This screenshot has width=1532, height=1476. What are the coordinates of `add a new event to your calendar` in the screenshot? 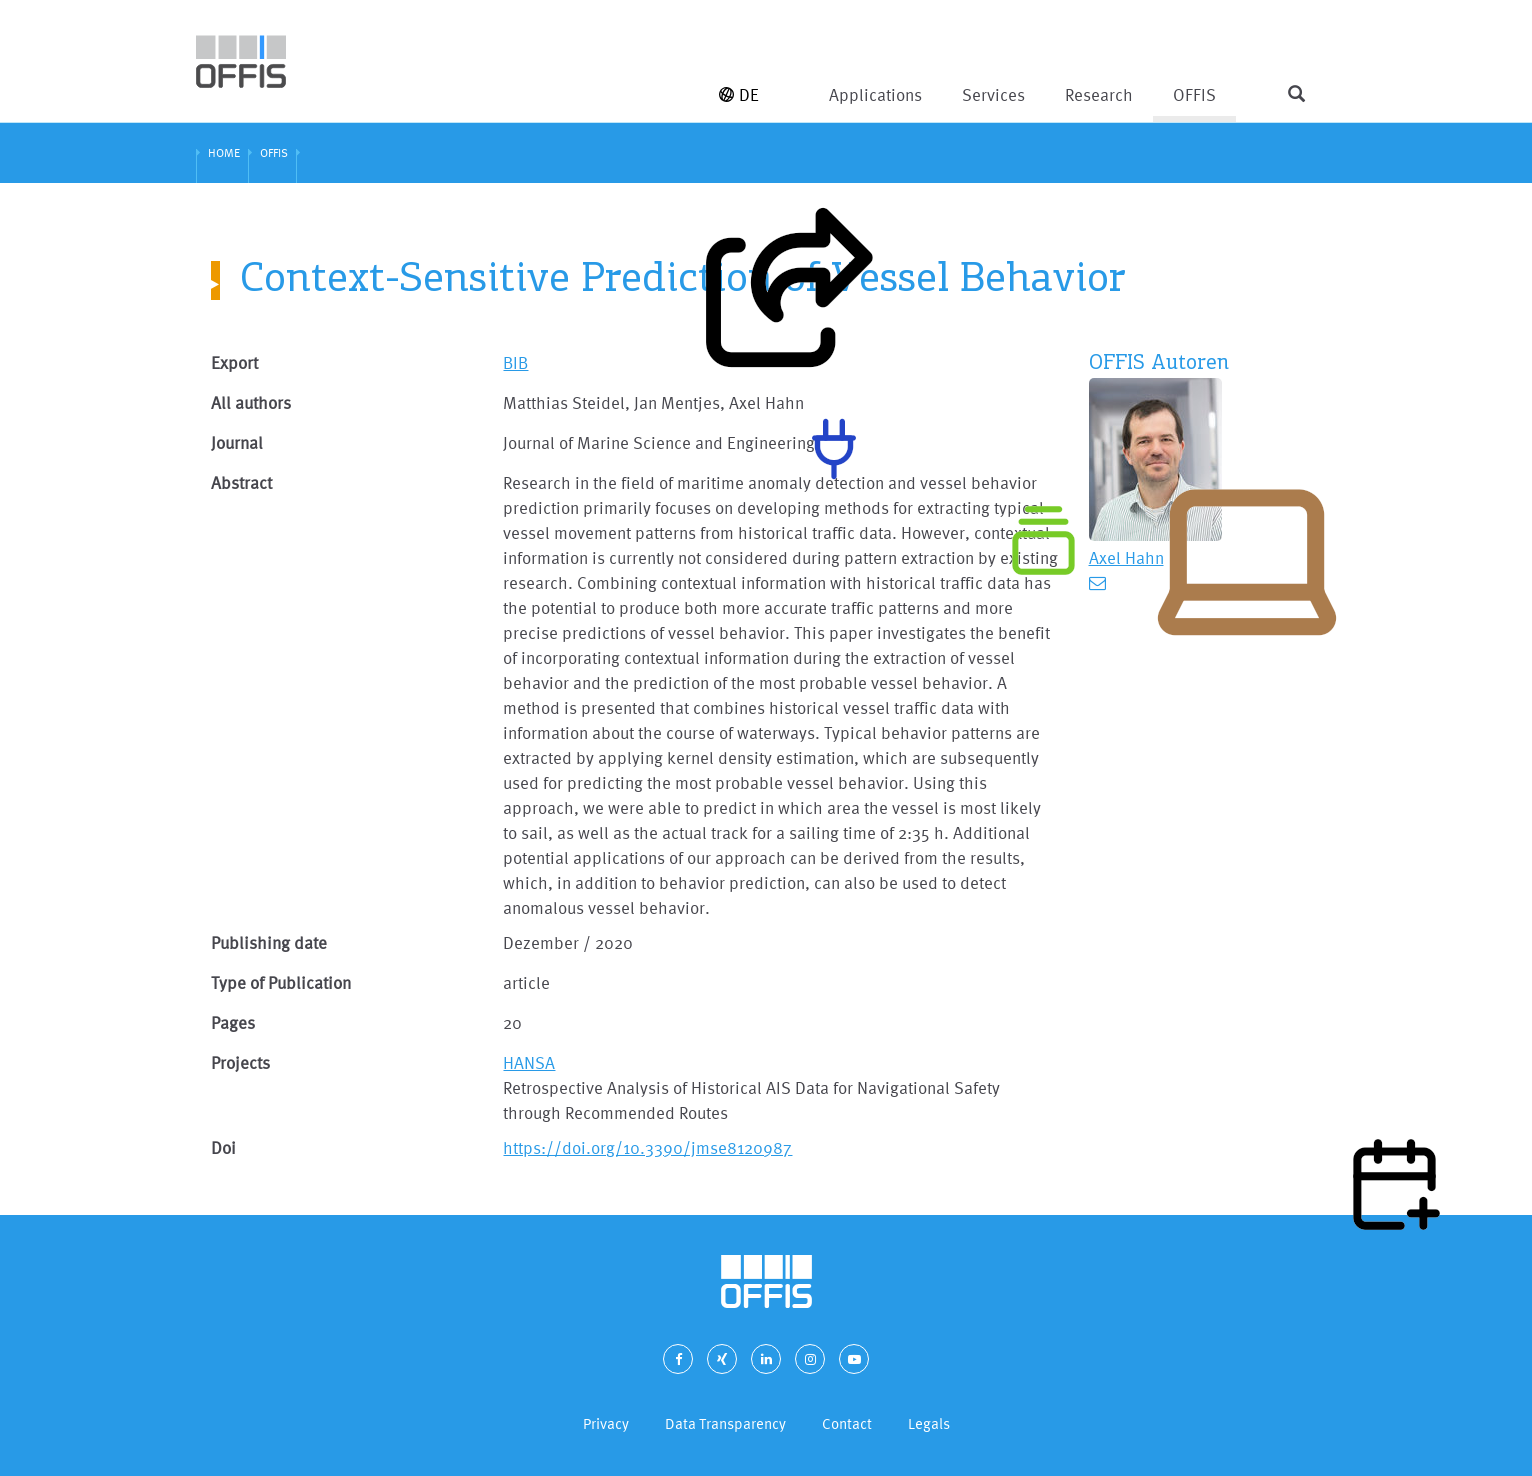 It's located at (1394, 1184).